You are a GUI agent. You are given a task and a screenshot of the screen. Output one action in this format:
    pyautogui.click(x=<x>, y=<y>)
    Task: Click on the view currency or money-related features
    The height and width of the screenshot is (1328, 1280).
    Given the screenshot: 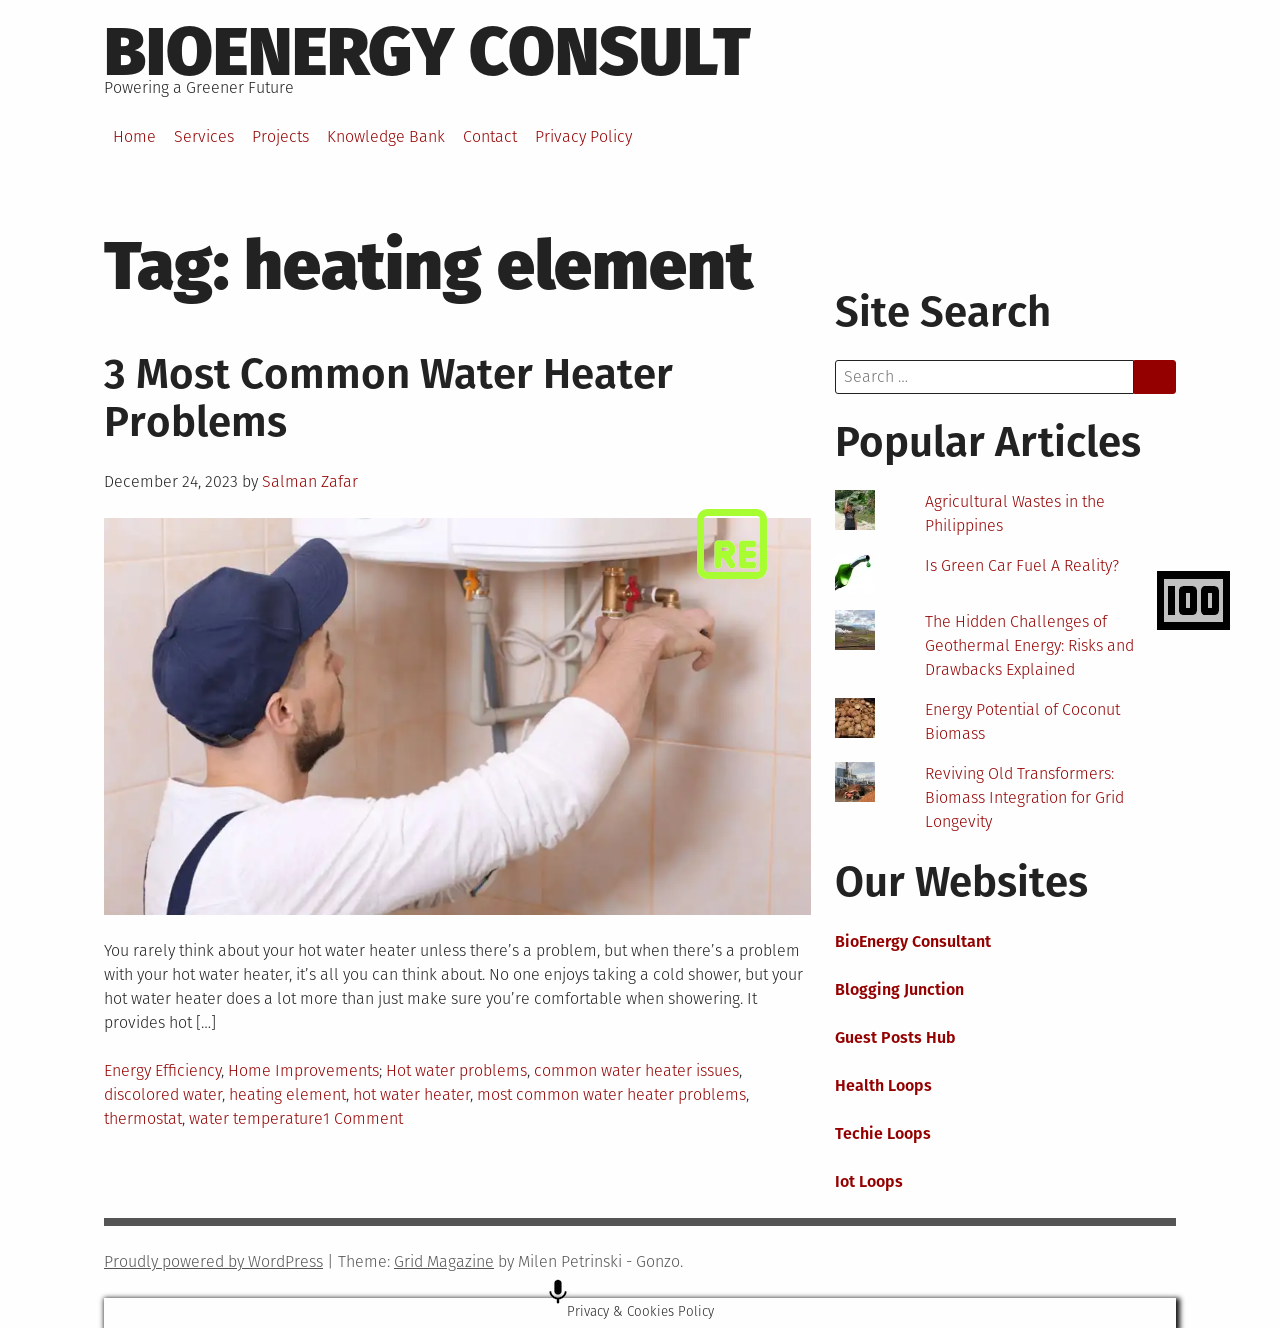 What is the action you would take?
    pyautogui.click(x=1193, y=600)
    